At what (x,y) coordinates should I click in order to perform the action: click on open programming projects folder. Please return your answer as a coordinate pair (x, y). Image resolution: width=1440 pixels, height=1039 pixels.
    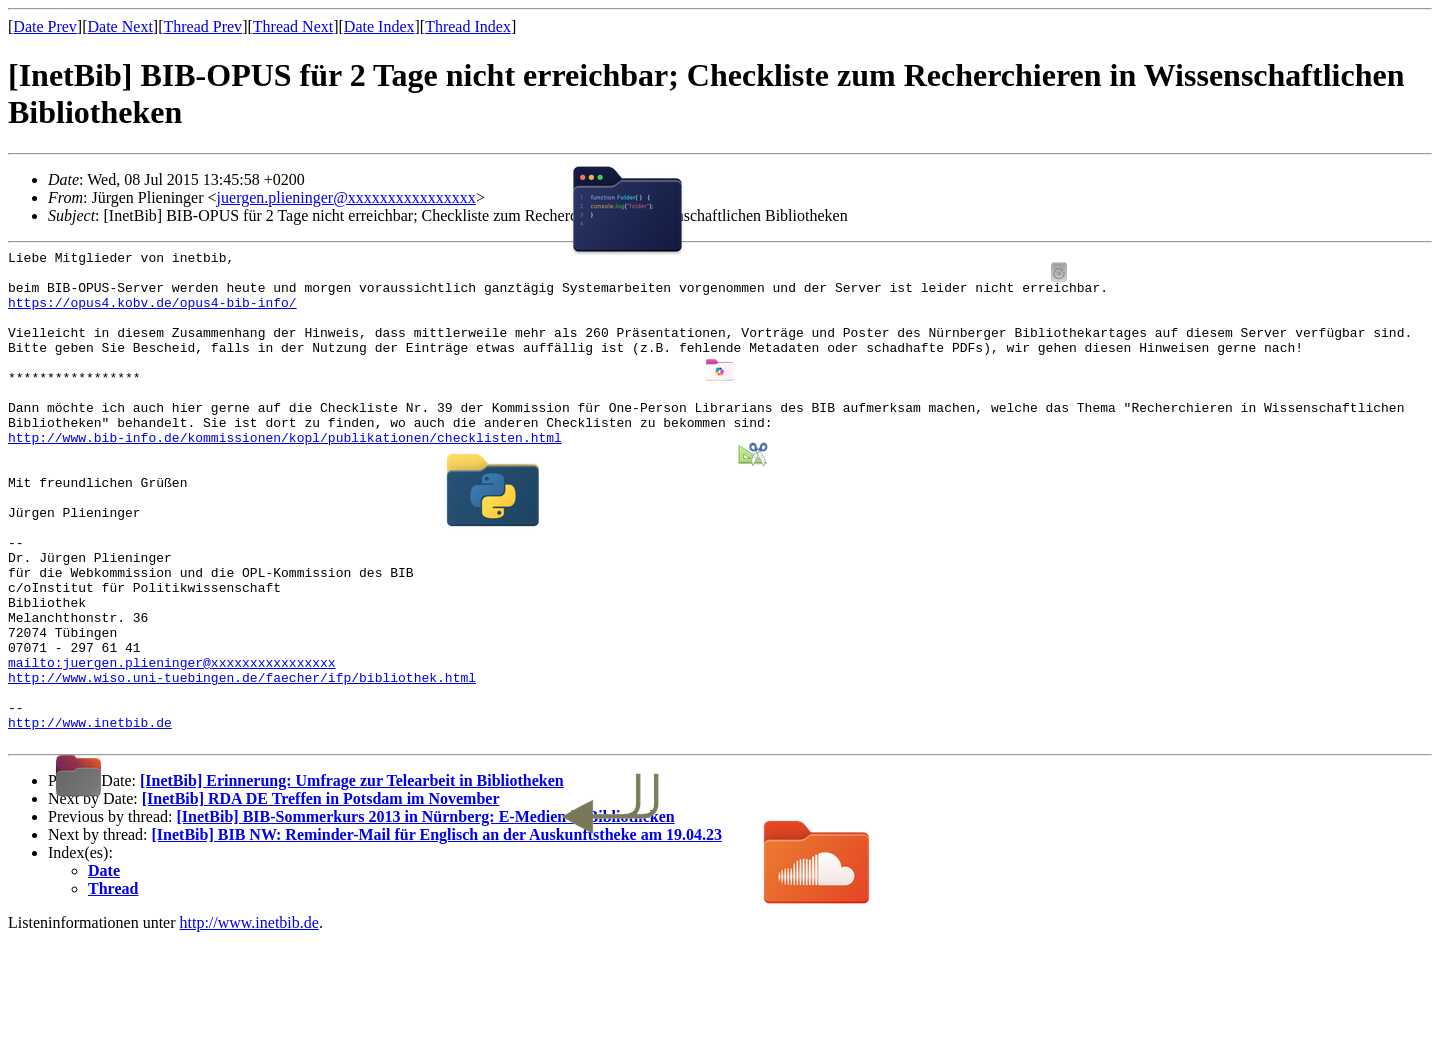
    Looking at the image, I should click on (627, 212).